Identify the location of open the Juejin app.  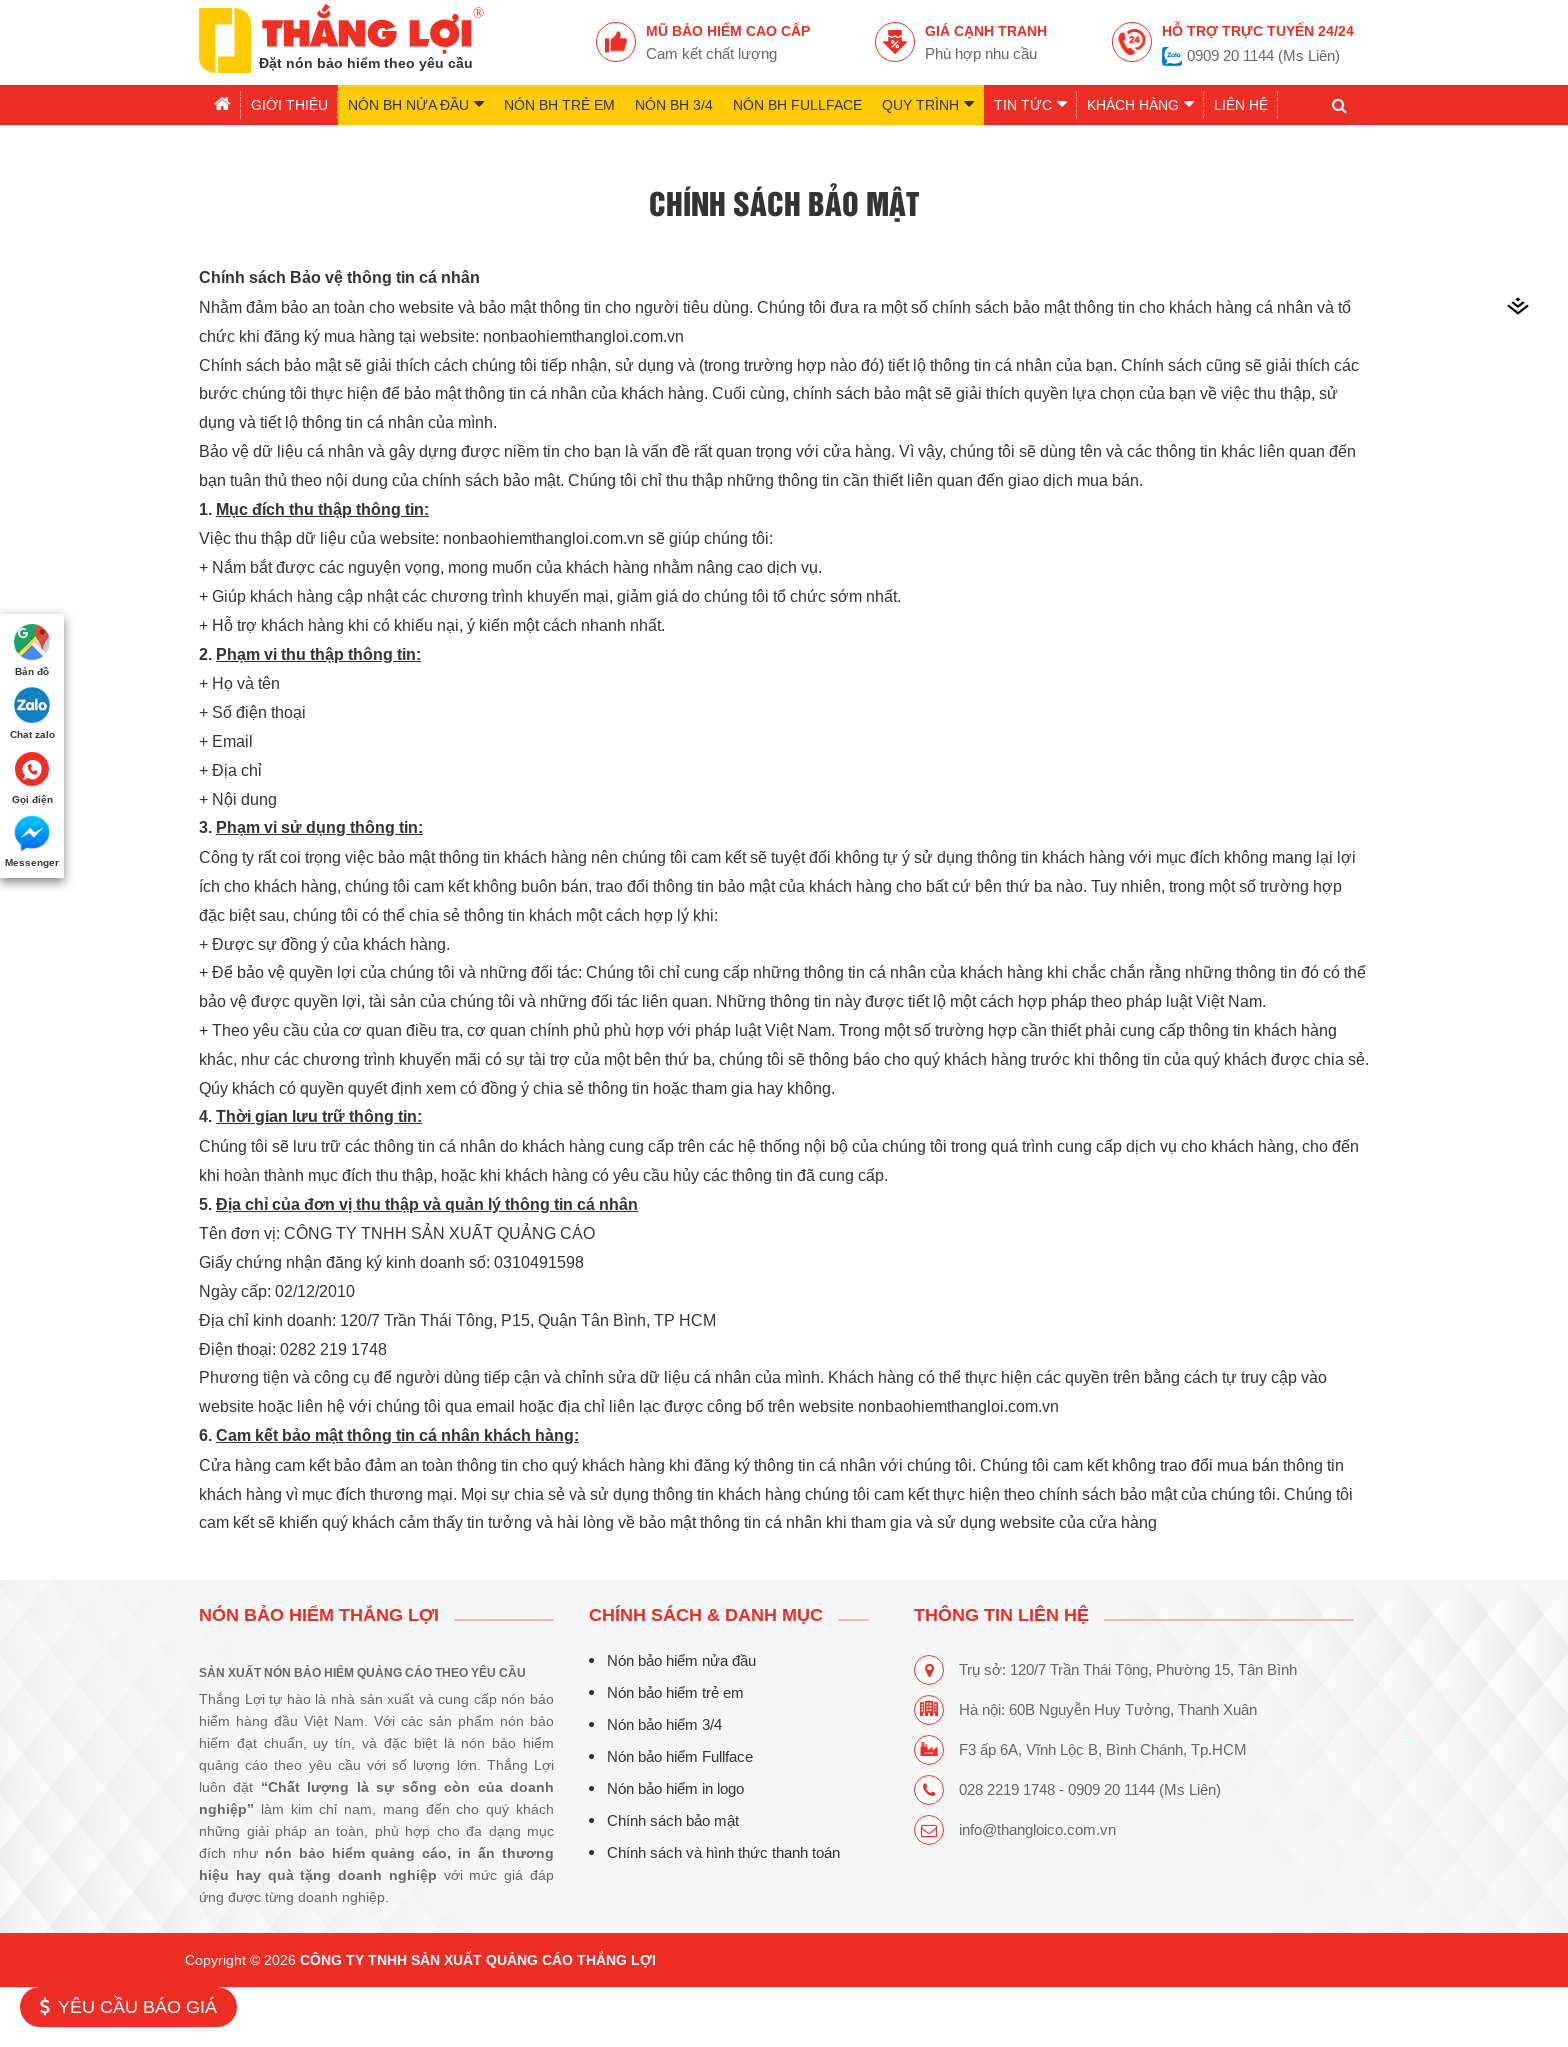
(1518, 306).